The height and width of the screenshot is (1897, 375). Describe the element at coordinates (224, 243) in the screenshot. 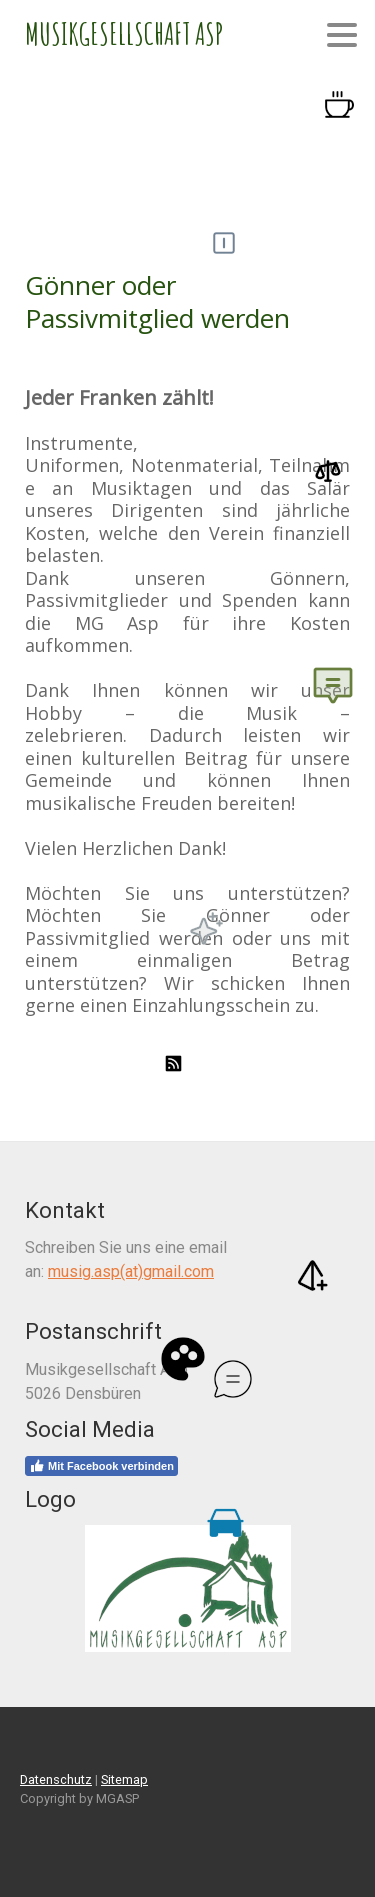

I see `access information or details` at that location.